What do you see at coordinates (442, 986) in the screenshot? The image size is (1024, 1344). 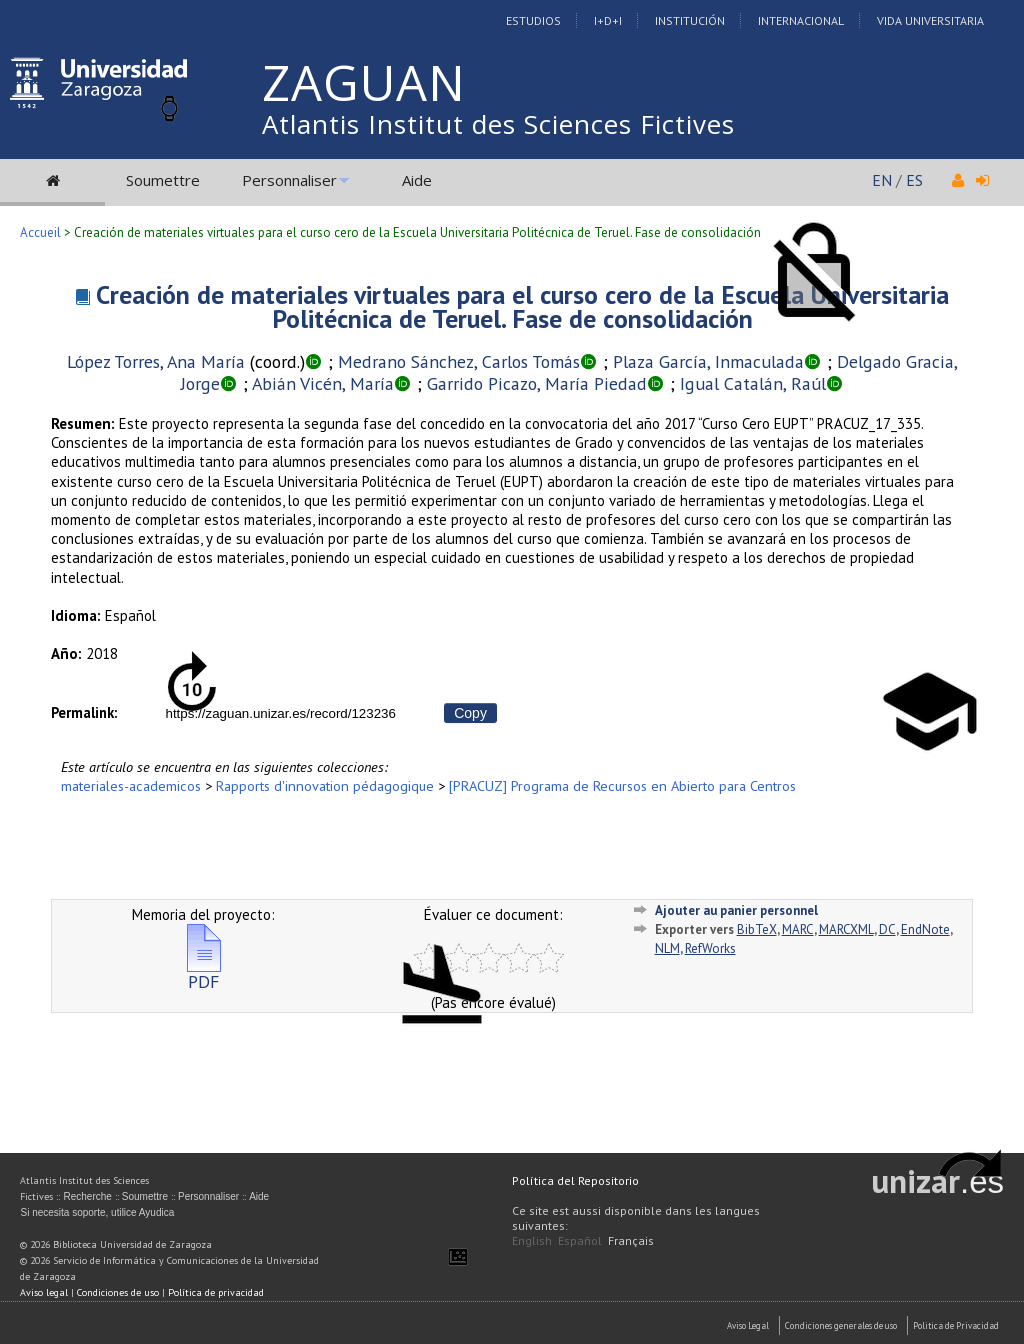 I see `indicates an arriving flight` at bounding box center [442, 986].